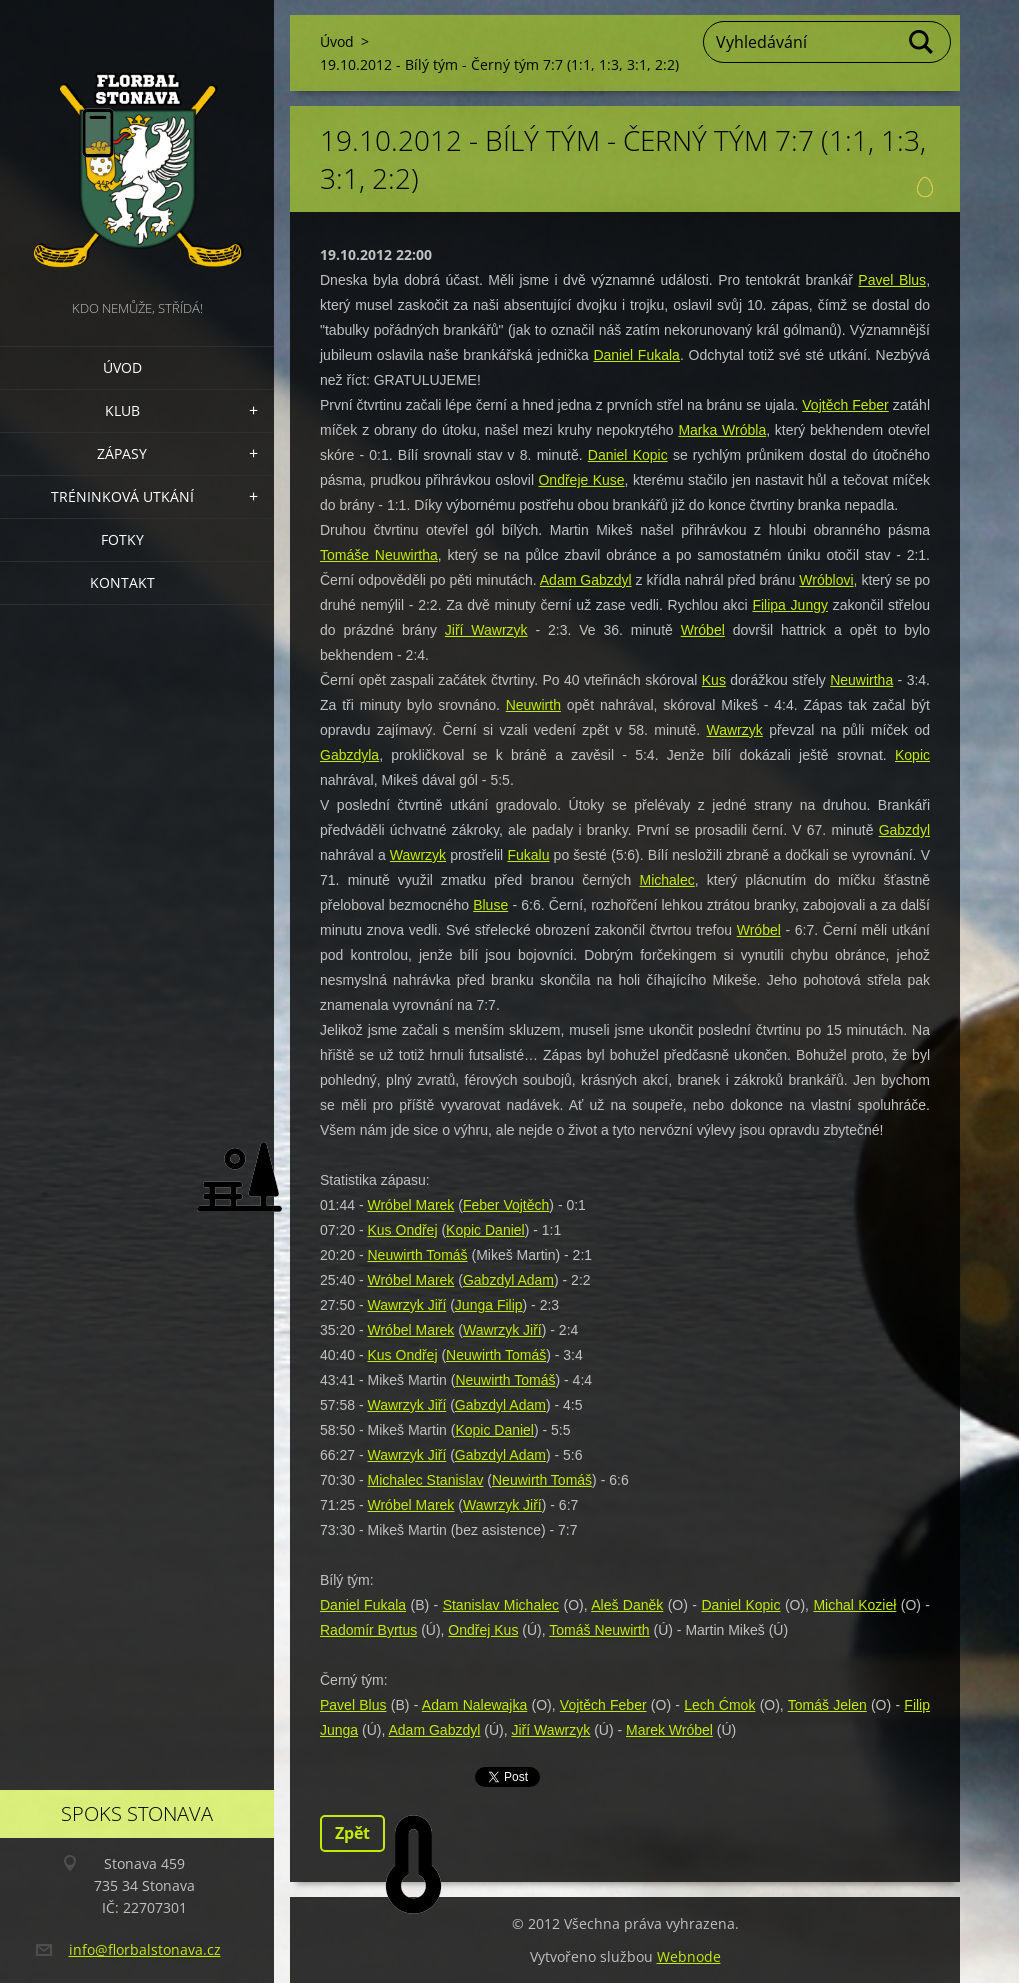 Image resolution: width=1019 pixels, height=1983 pixels. Describe the element at coordinates (925, 187) in the screenshot. I see `indicates egg or egg-containing ingredient` at that location.